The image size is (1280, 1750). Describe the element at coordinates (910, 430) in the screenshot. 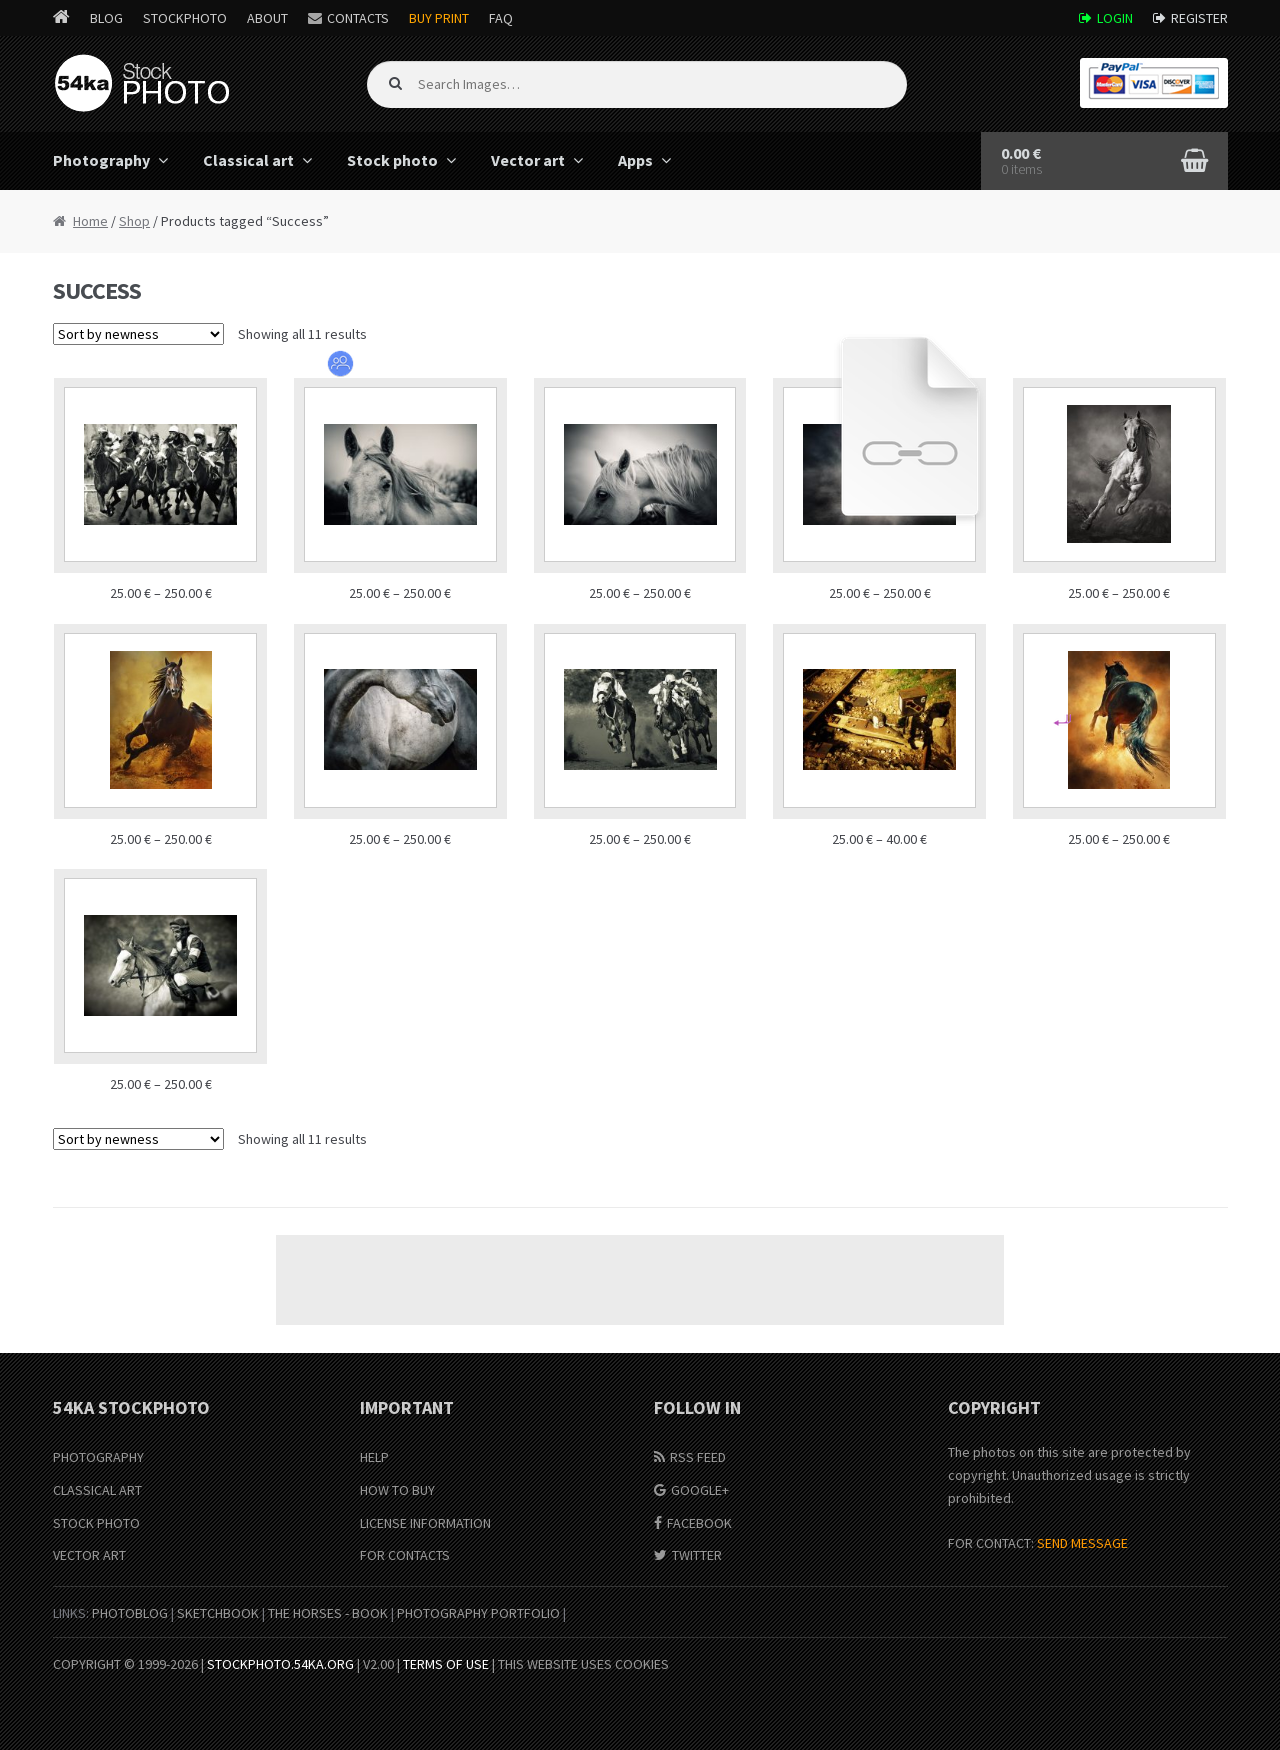

I see `a windows shortcut file (.lnk)` at that location.